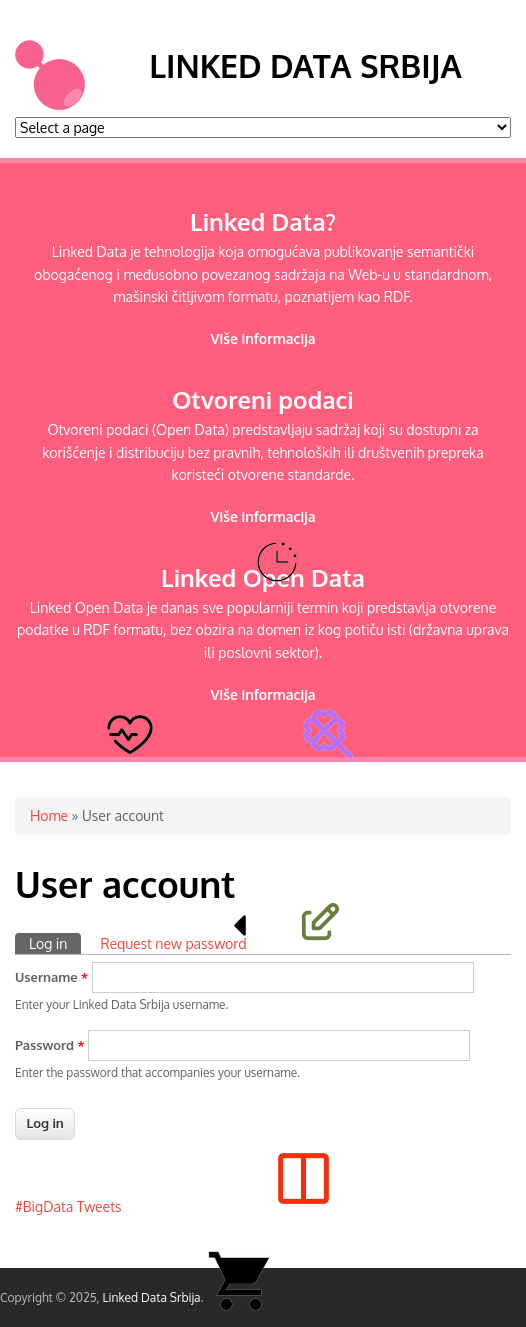  Describe the element at coordinates (303, 1178) in the screenshot. I see `switch to two-column layout` at that location.